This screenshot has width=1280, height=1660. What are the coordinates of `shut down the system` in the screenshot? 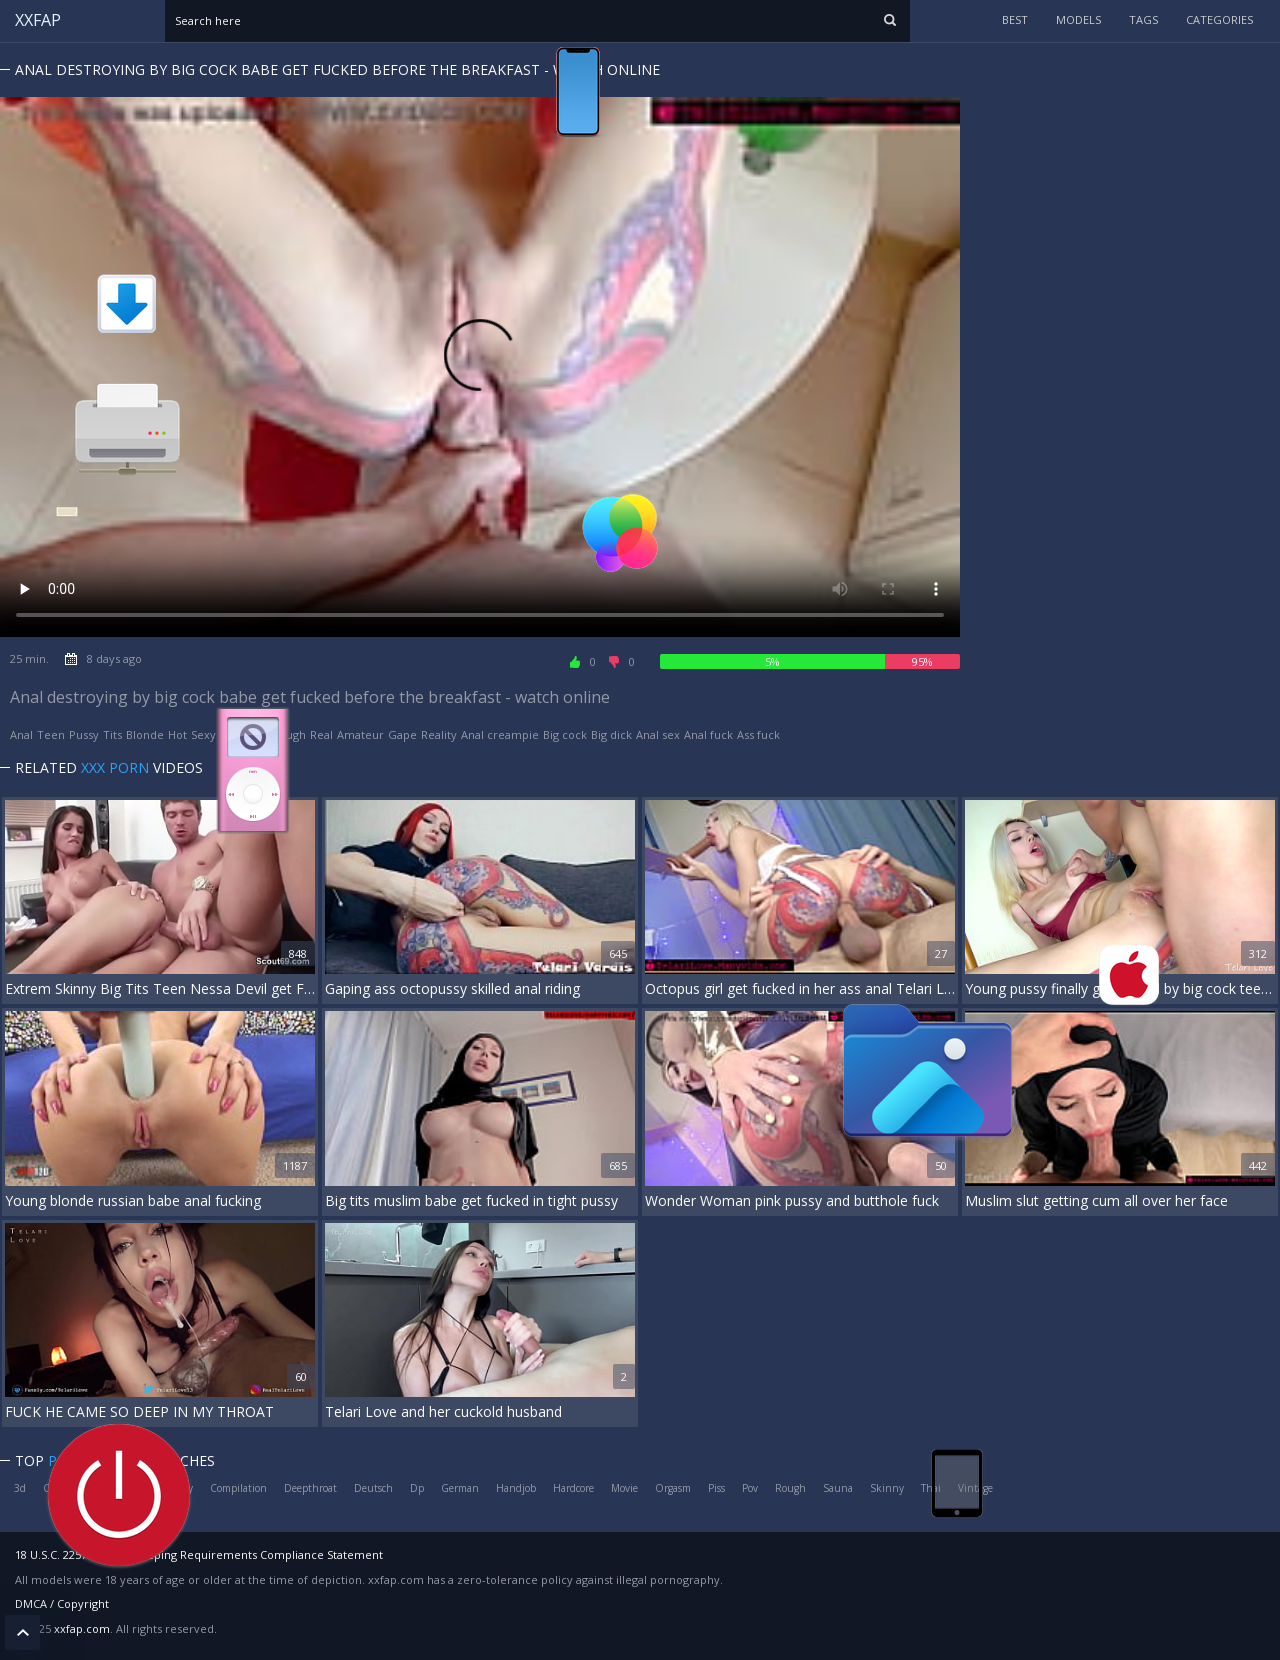 It's located at (119, 1495).